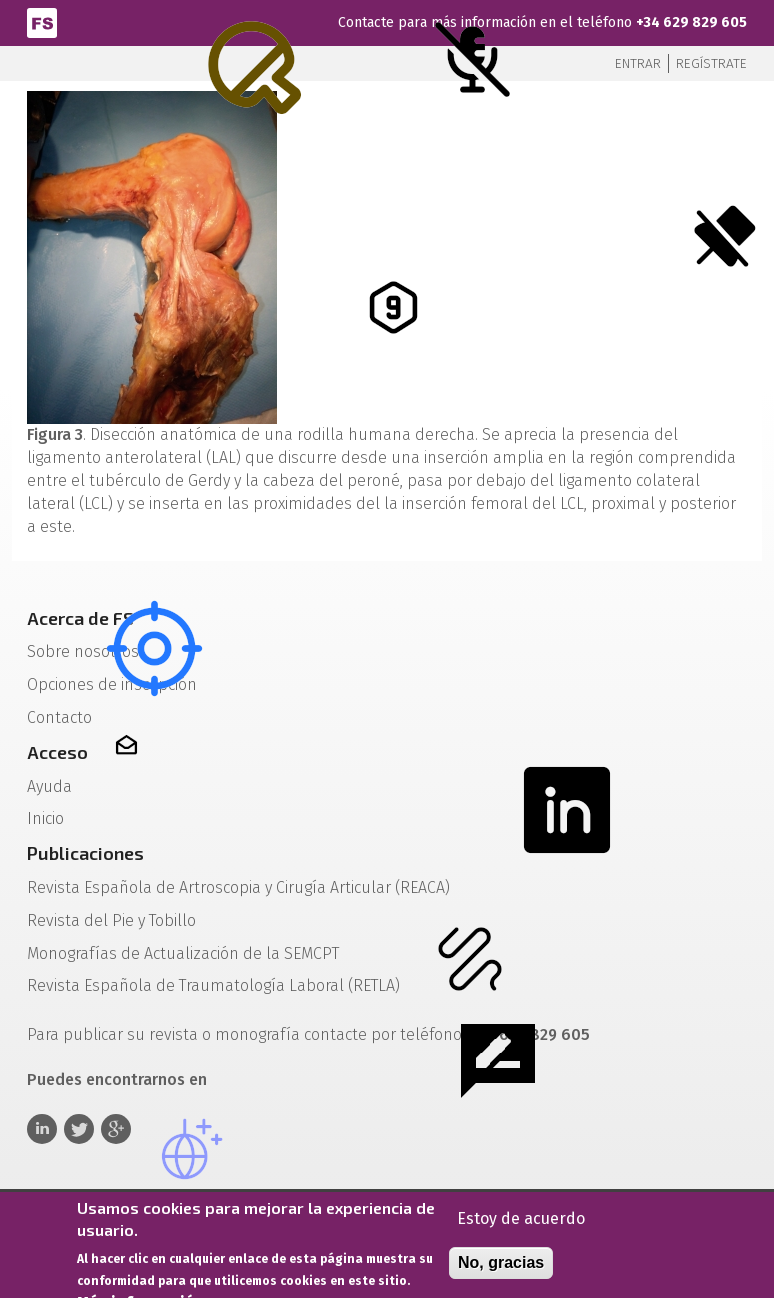 The height and width of the screenshot is (1298, 774). Describe the element at coordinates (126, 745) in the screenshot. I see `view opened mail or messages` at that location.